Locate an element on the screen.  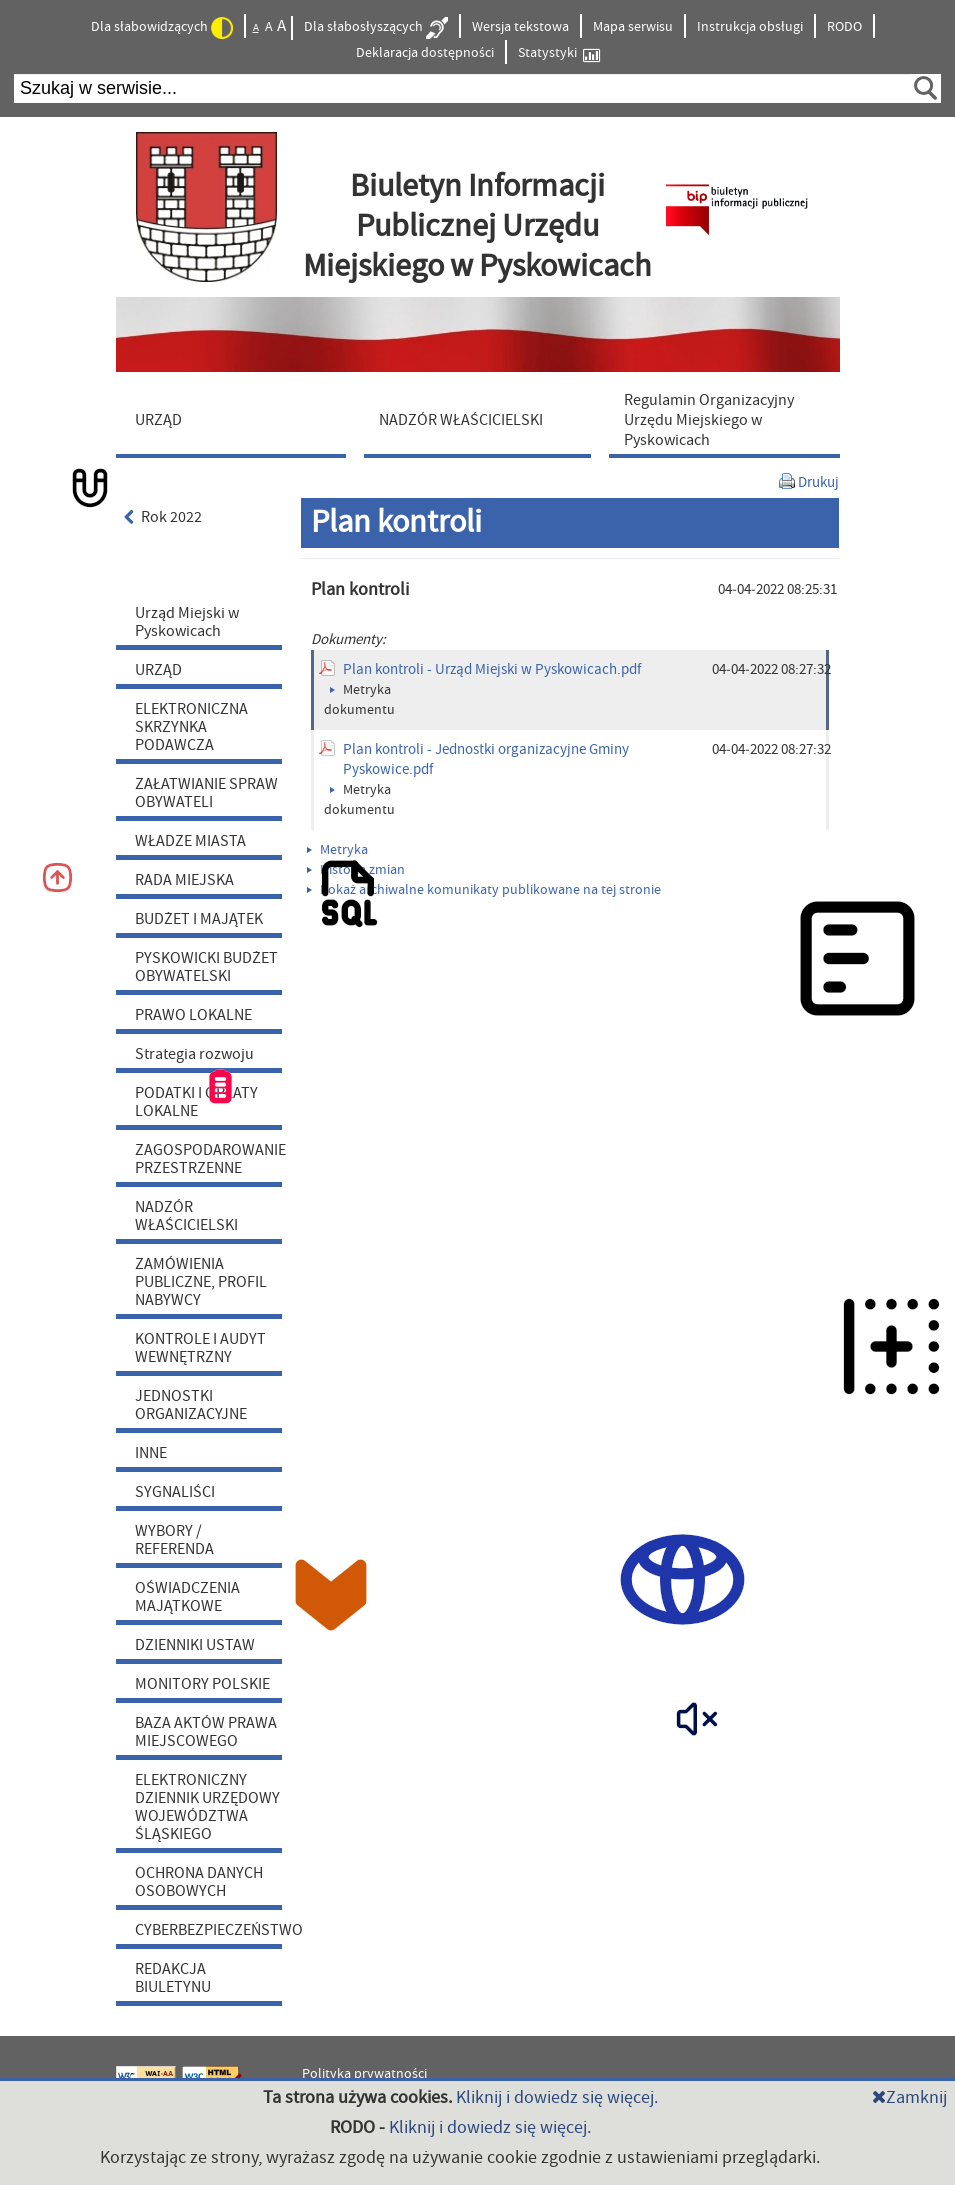
Toyota brand logo is located at coordinates (682, 1579).